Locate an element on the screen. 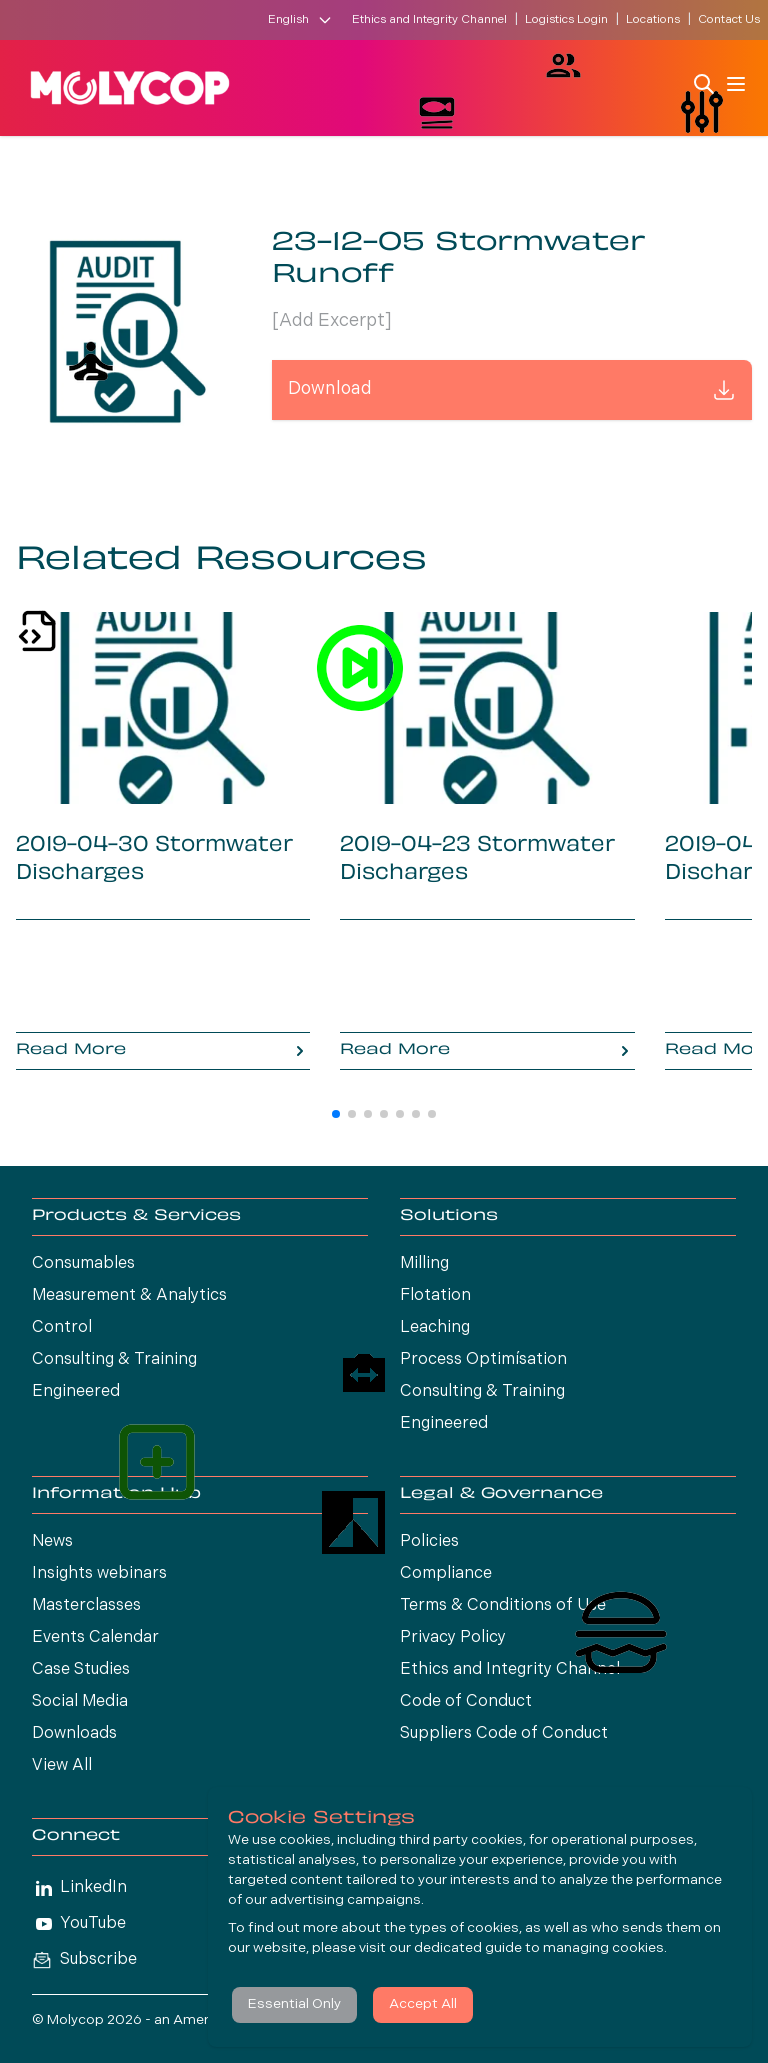 This screenshot has width=768, height=2063. access meditation or mindfulness features is located at coordinates (91, 361).